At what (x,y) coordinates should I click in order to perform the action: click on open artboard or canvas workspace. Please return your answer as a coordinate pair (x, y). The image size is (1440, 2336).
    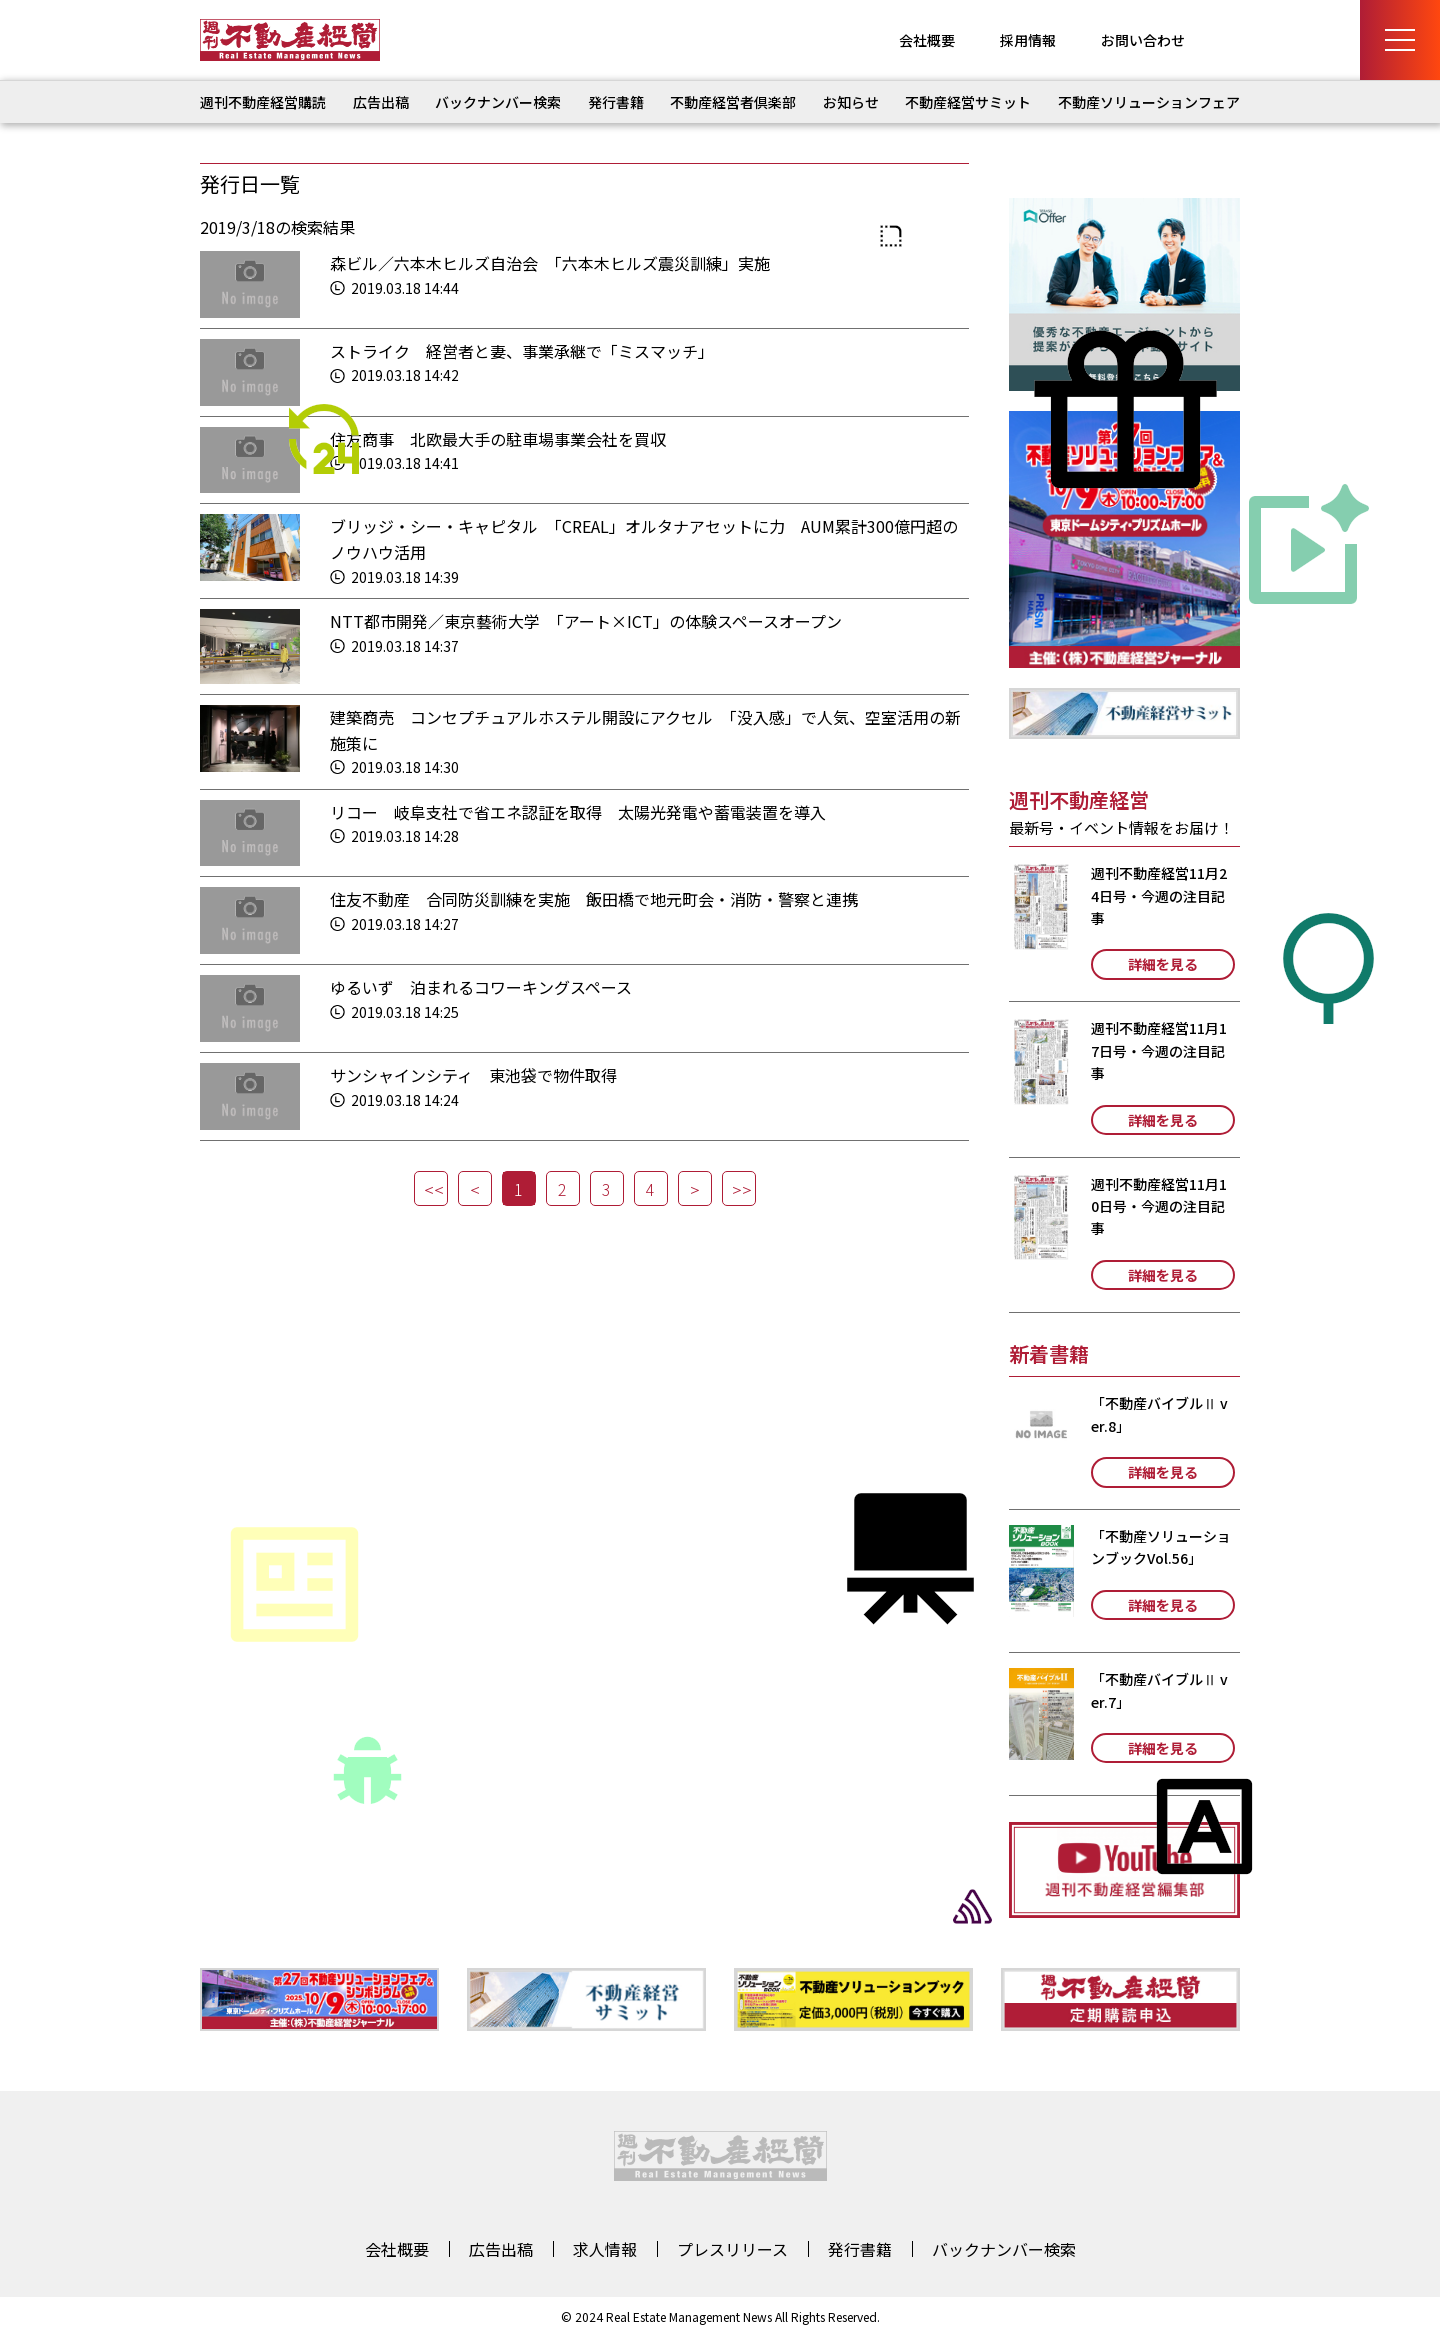
    Looking at the image, I should click on (910, 1556).